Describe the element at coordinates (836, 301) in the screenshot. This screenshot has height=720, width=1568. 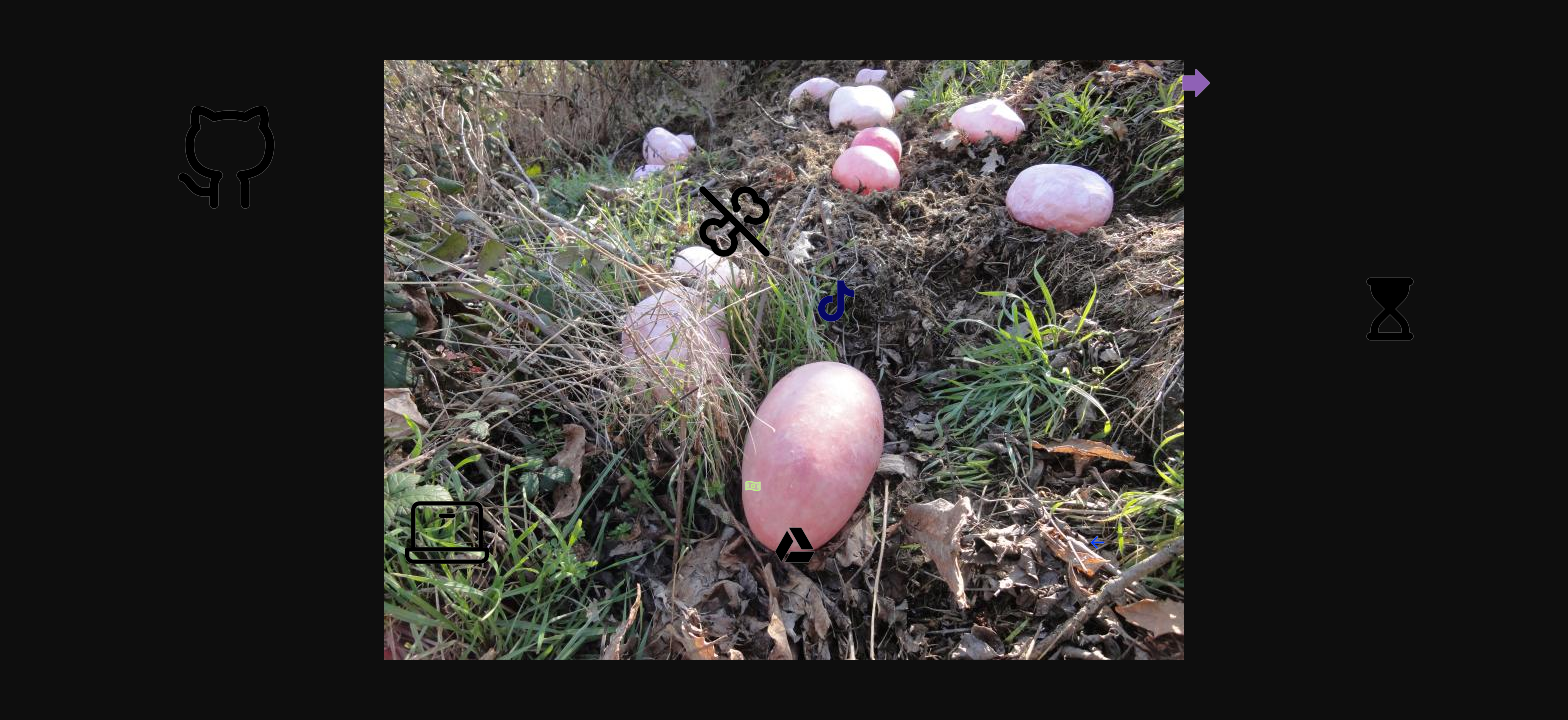
I see `open tiktok app` at that location.